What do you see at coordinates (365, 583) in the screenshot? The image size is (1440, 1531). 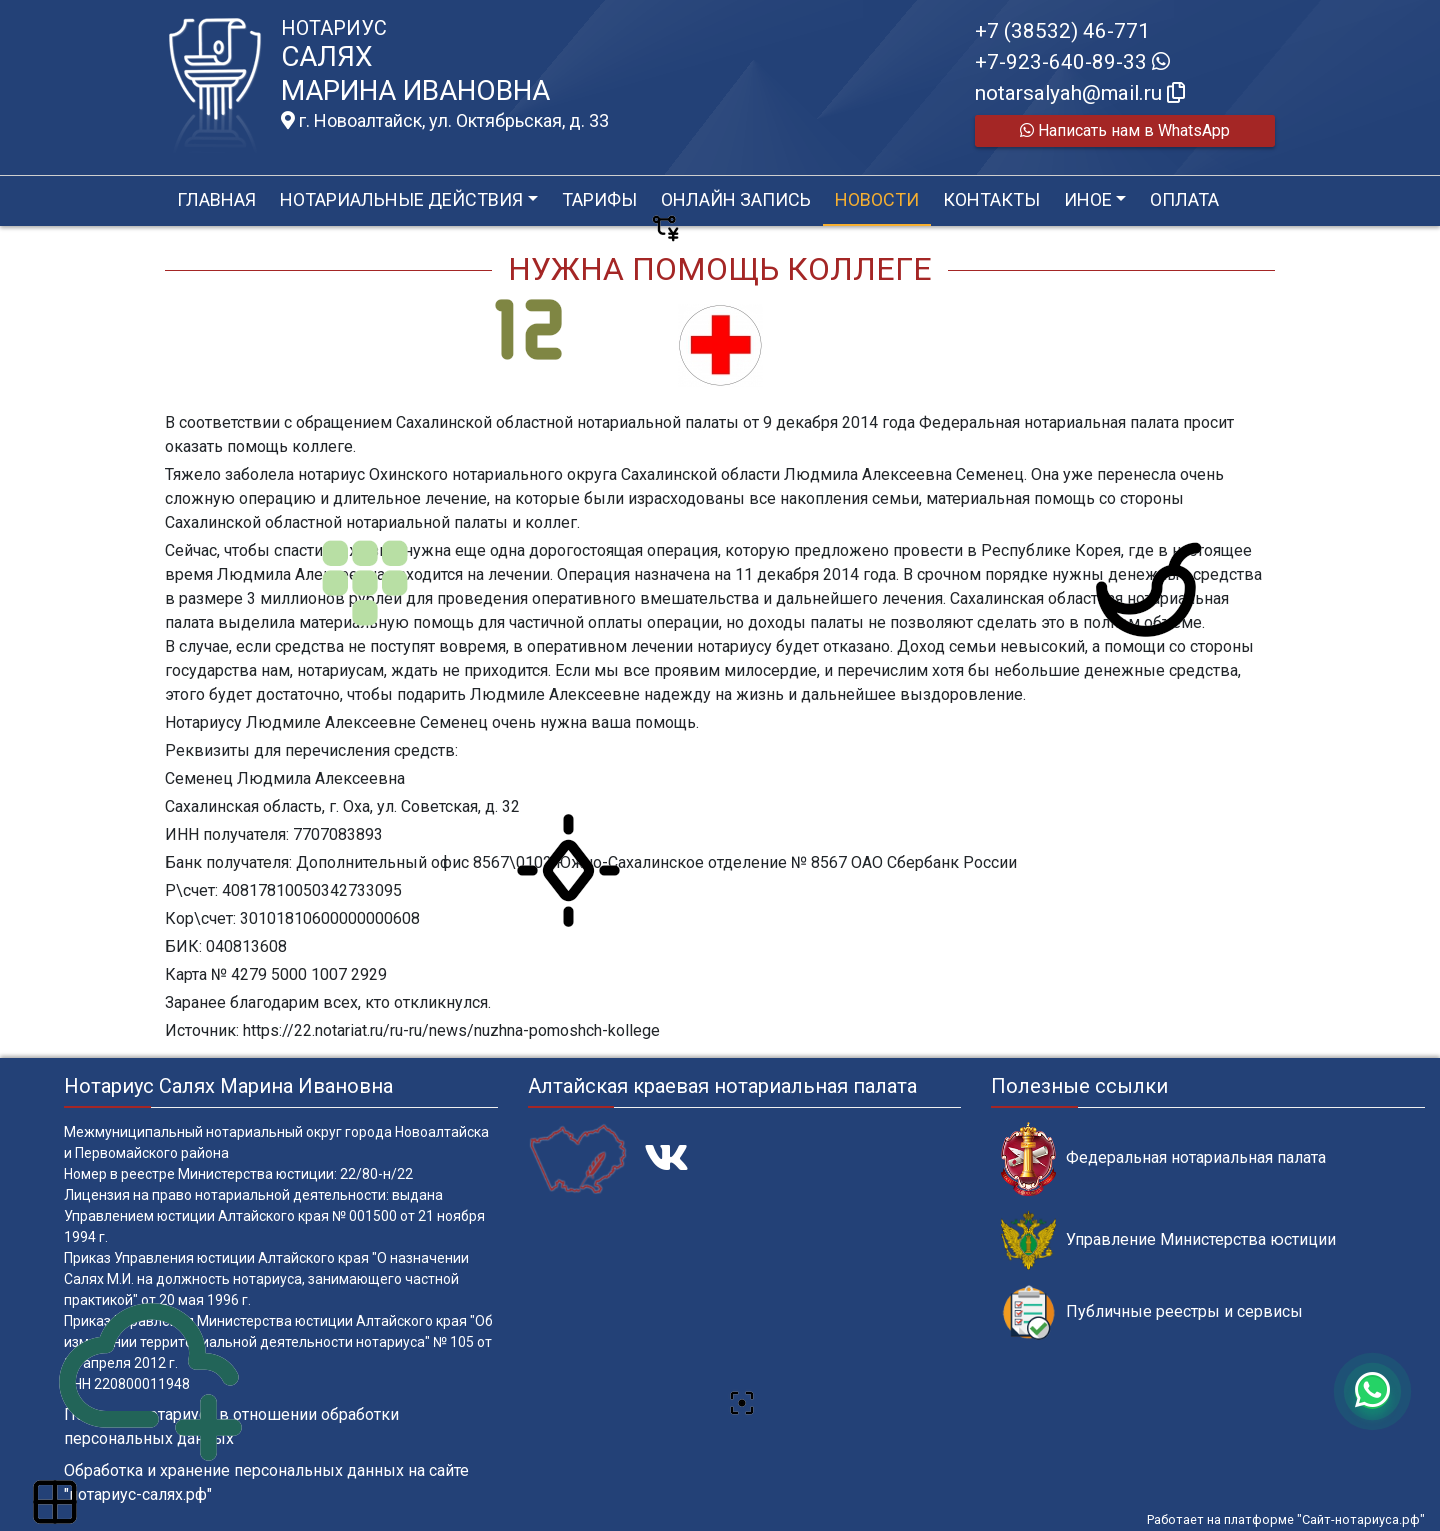 I see `open the phone dialpad` at bounding box center [365, 583].